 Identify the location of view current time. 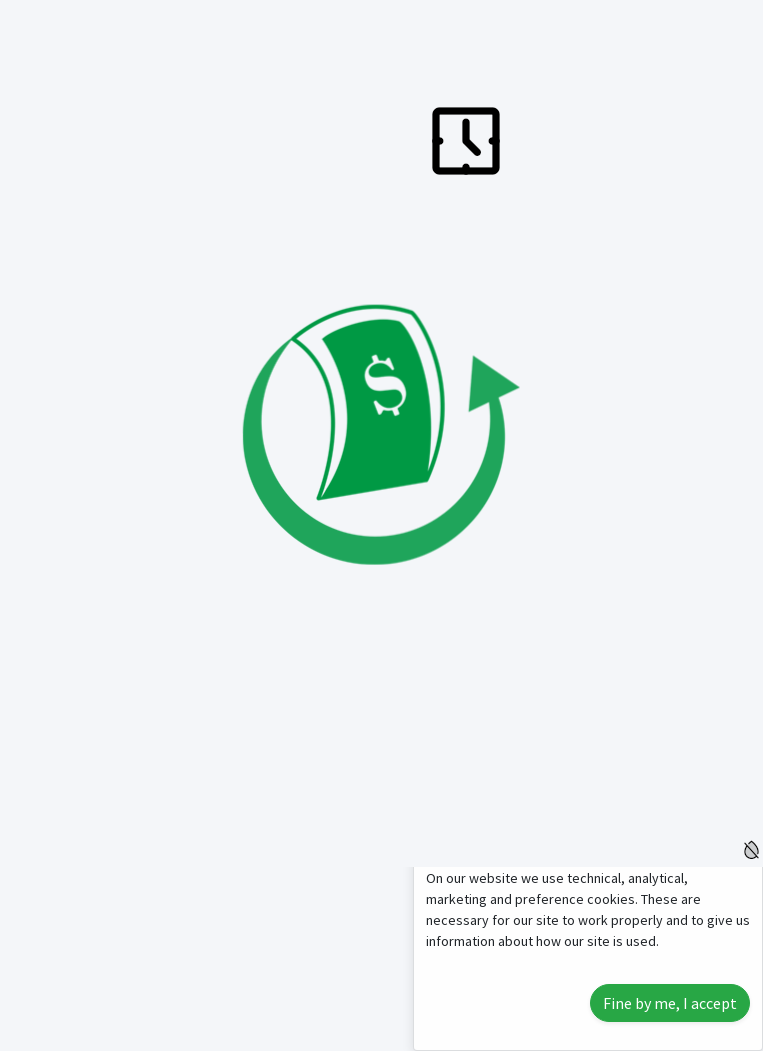
(466, 141).